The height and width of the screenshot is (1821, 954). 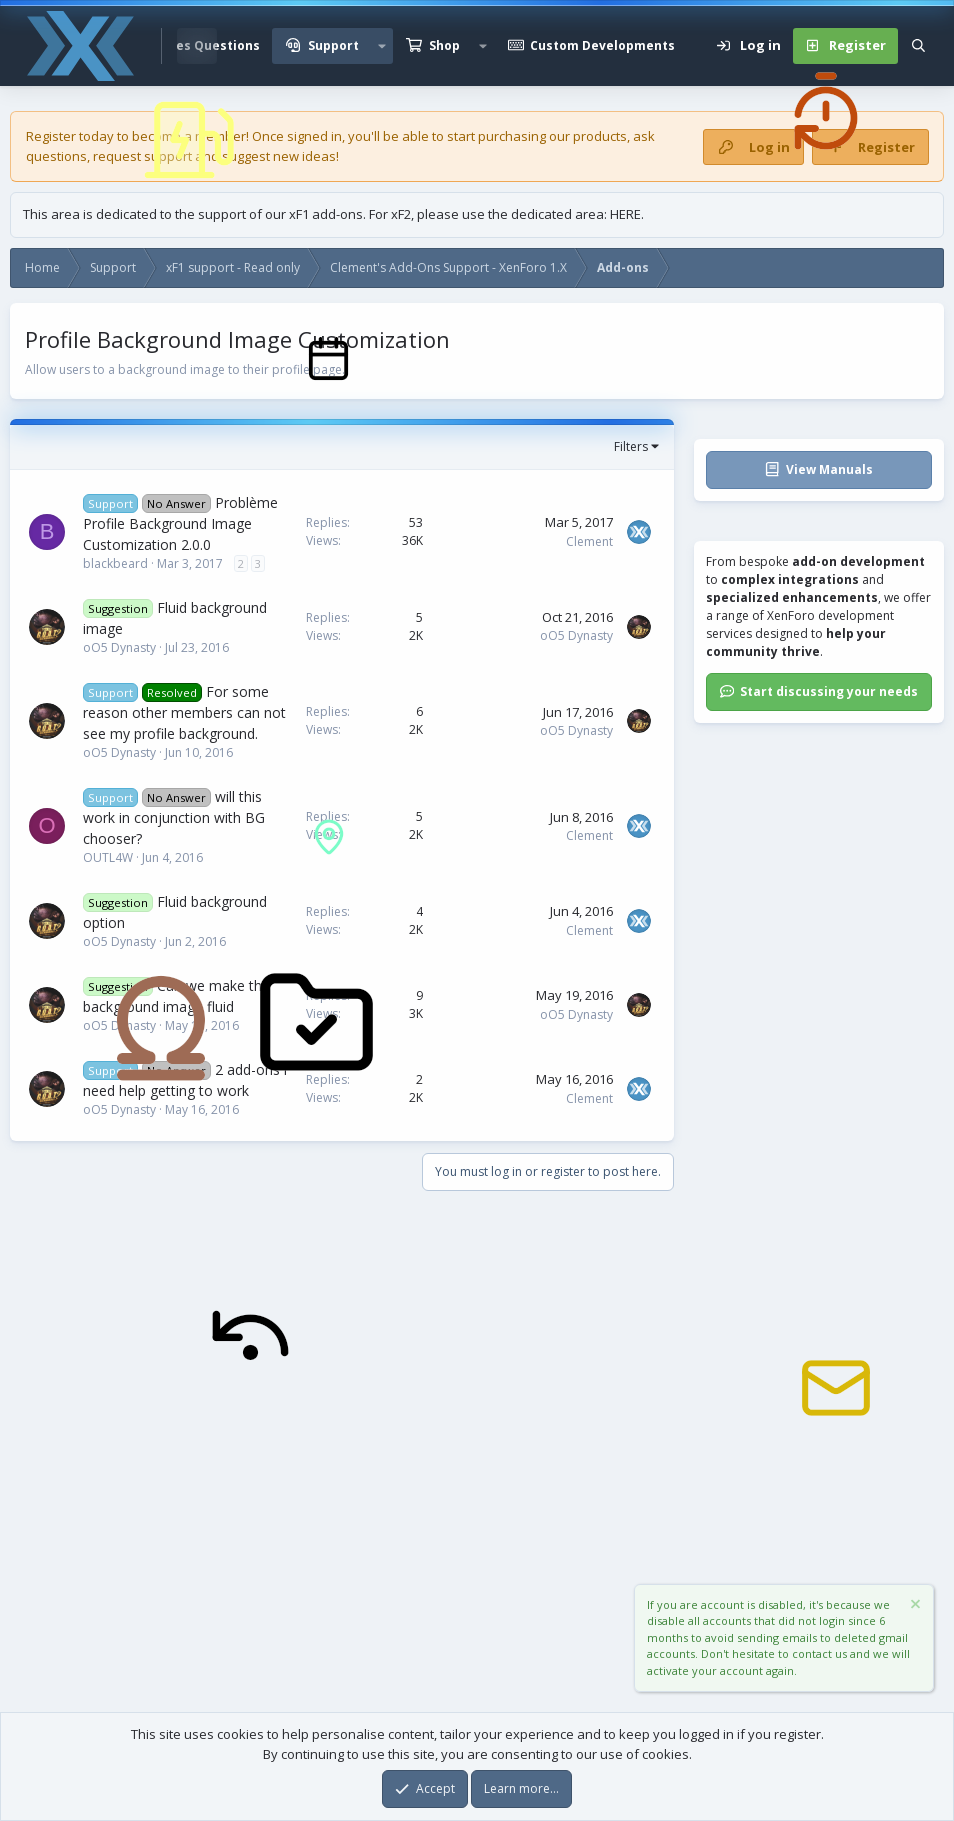 I want to click on reset the timer to its starting value, so click(x=826, y=111).